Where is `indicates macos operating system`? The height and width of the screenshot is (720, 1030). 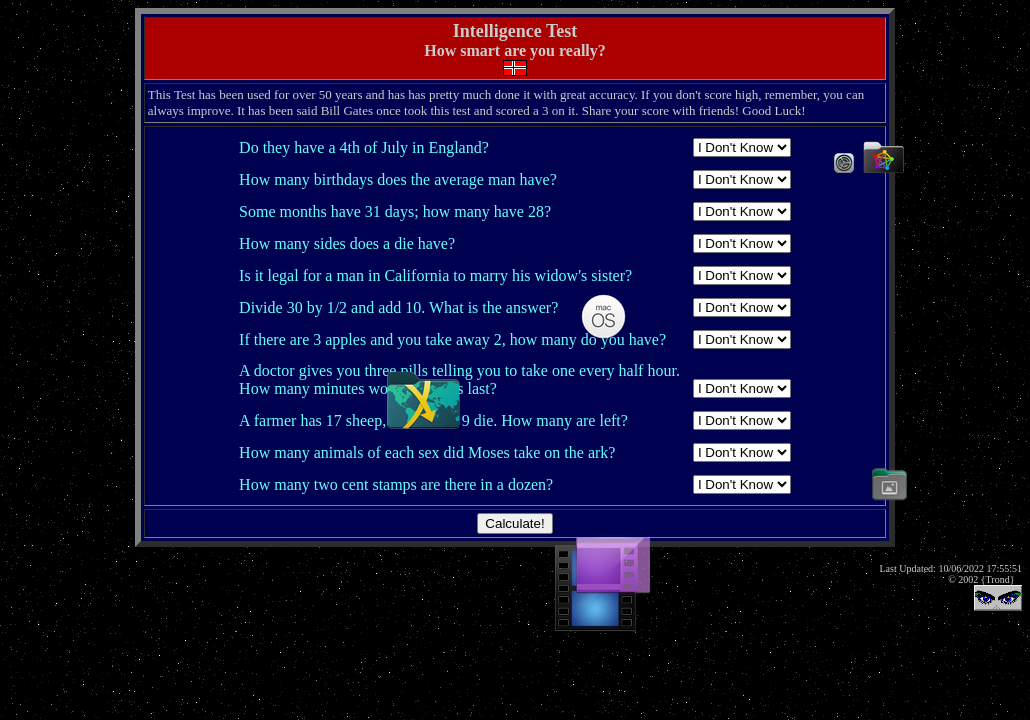 indicates macos operating system is located at coordinates (603, 316).